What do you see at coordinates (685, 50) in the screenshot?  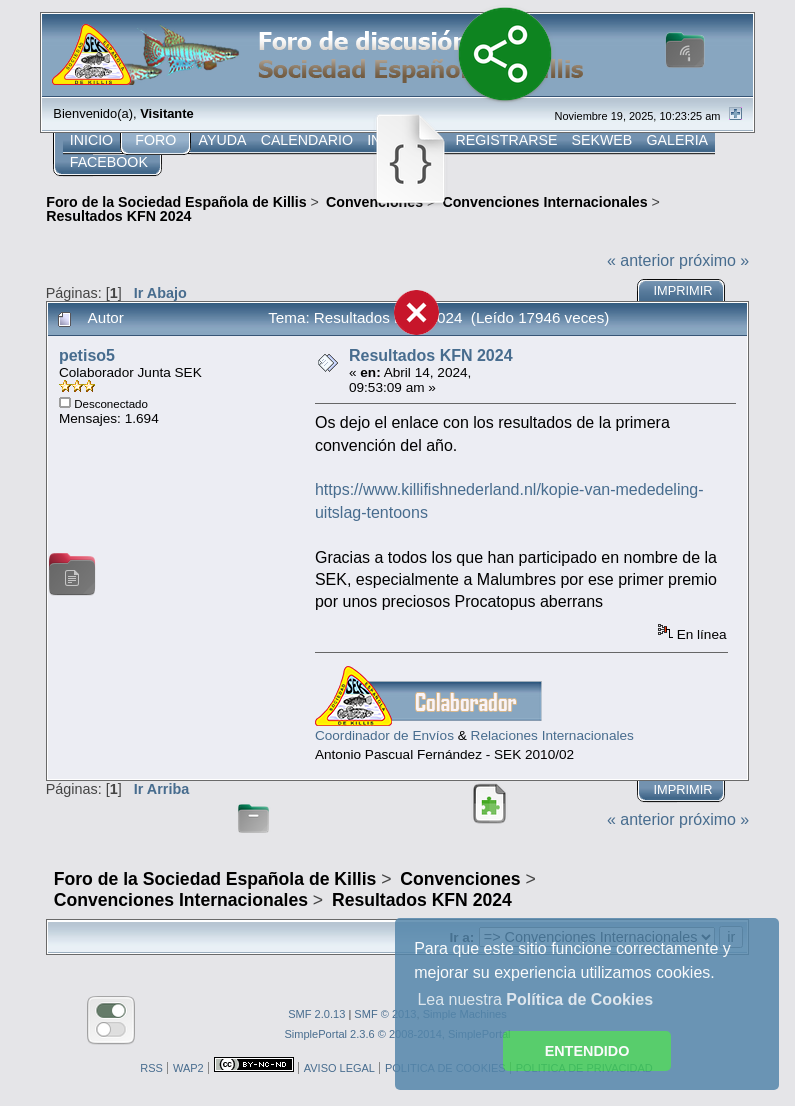 I see `open insync cloud sync folder` at bounding box center [685, 50].